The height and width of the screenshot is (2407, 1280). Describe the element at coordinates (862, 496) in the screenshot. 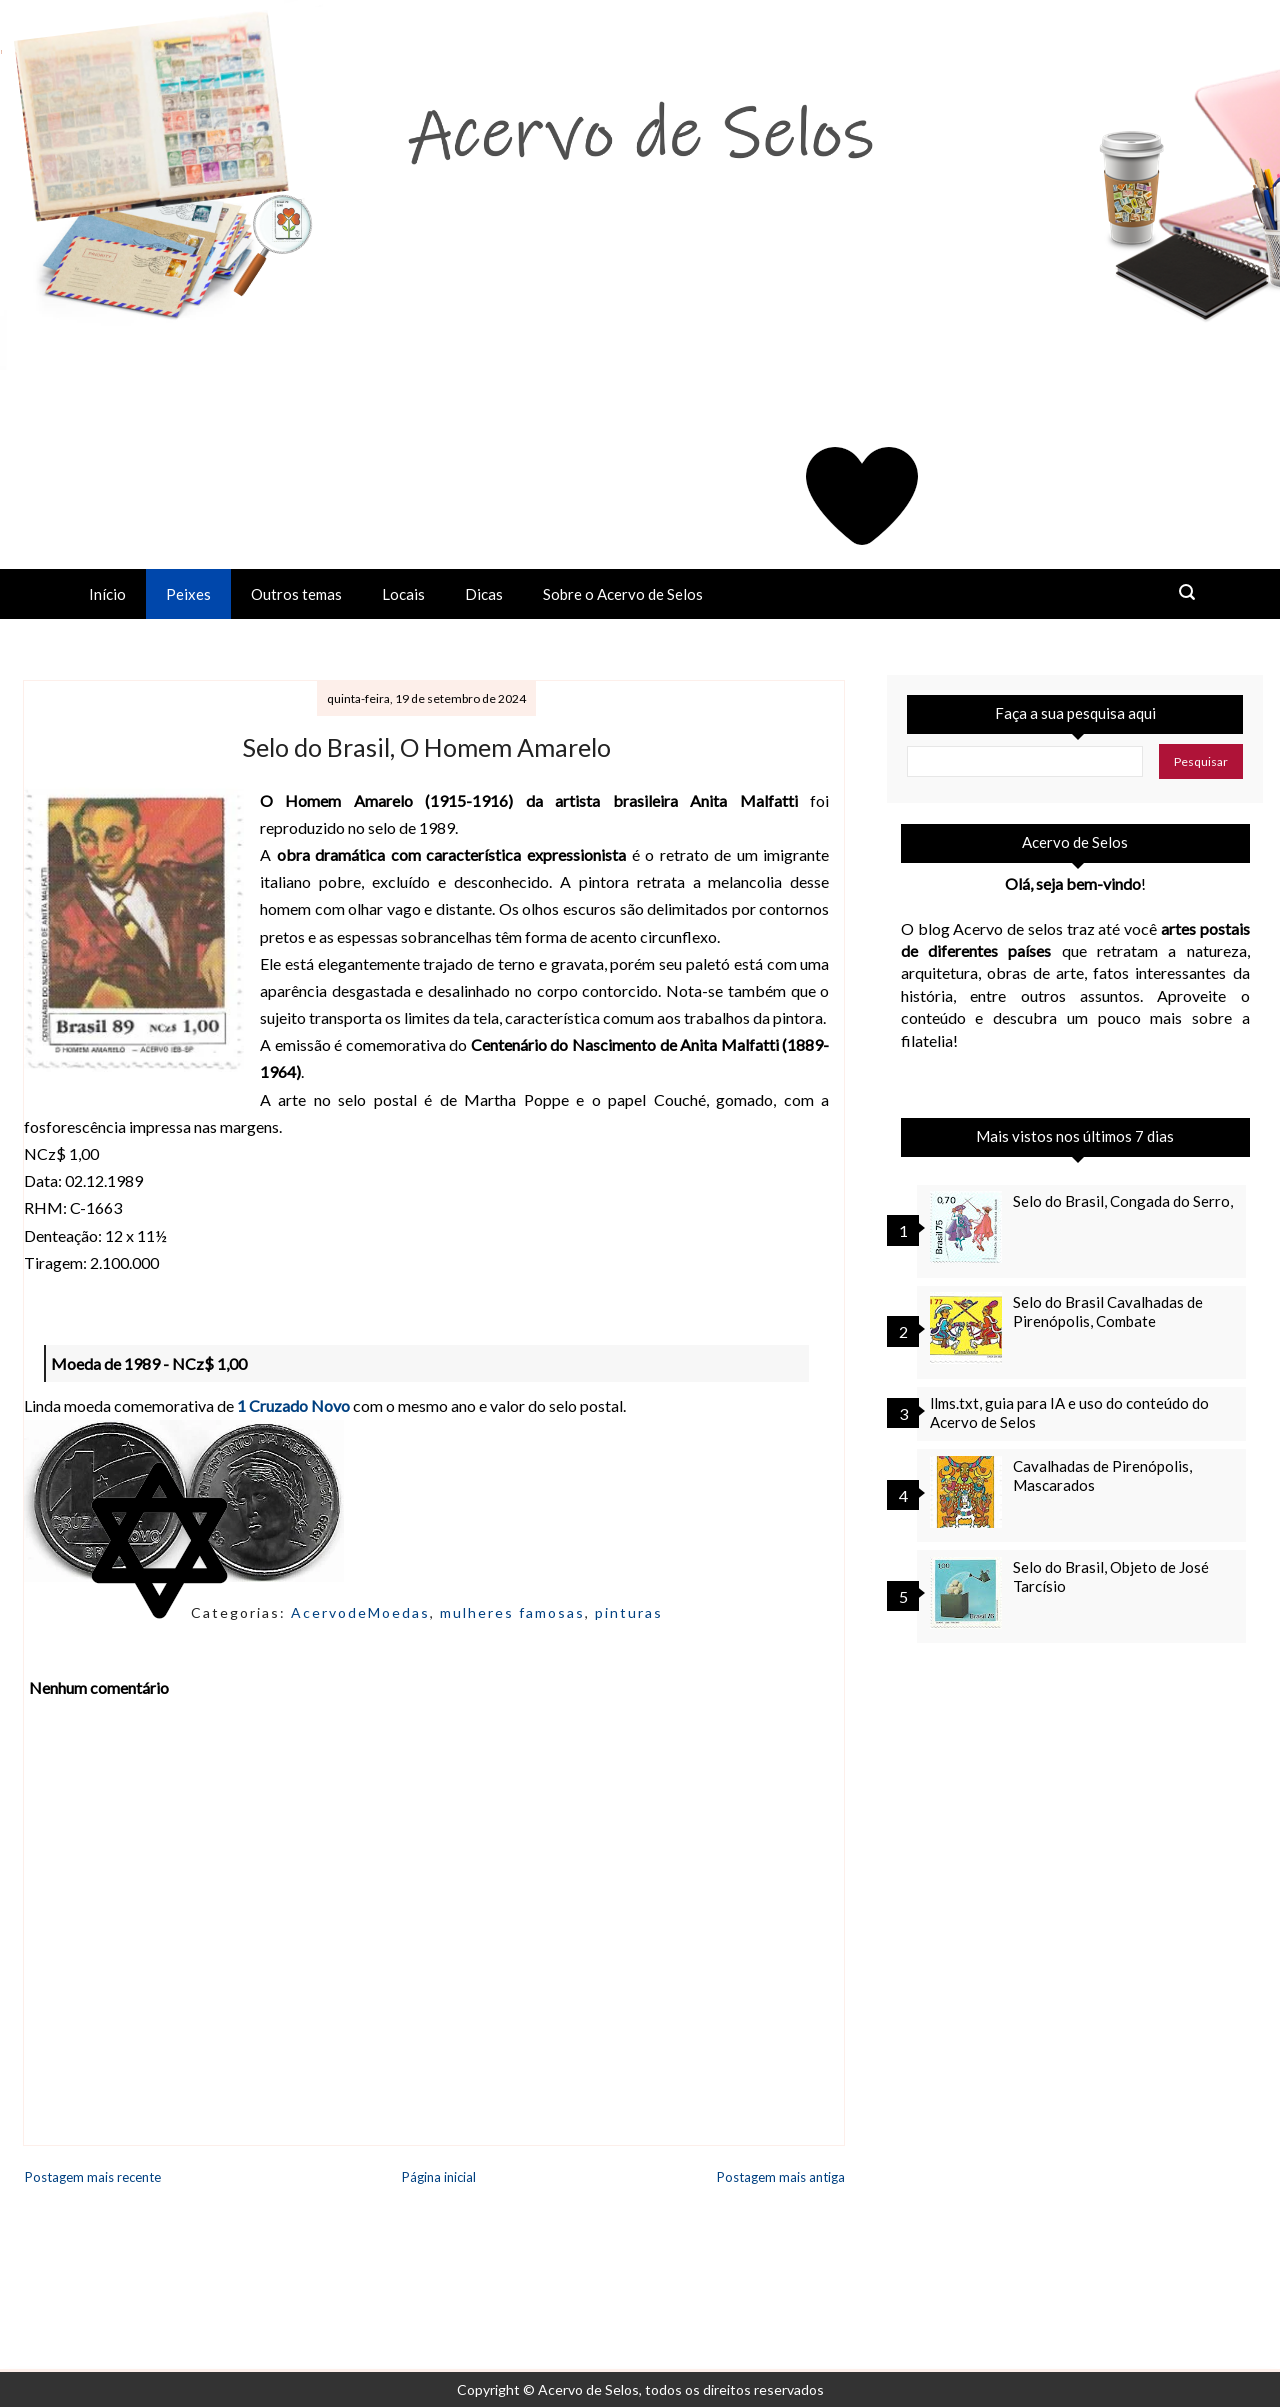

I see `add to favorites` at that location.